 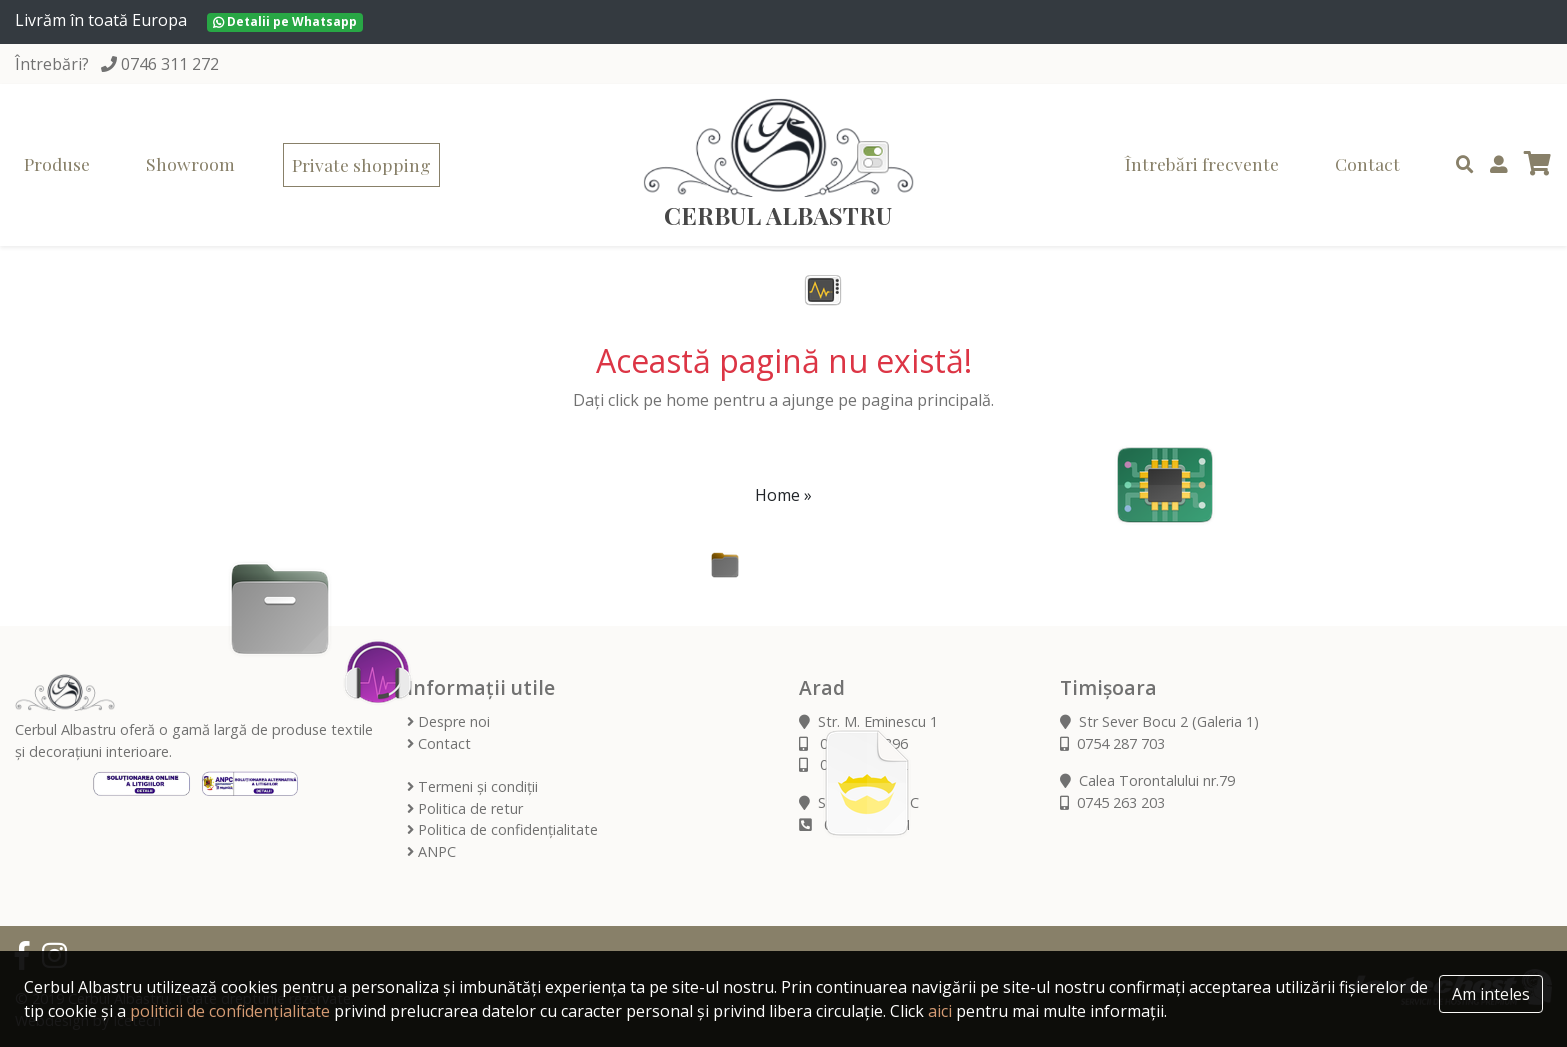 What do you see at coordinates (1165, 485) in the screenshot?
I see `open cpu-x system information utility` at bounding box center [1165, 485].